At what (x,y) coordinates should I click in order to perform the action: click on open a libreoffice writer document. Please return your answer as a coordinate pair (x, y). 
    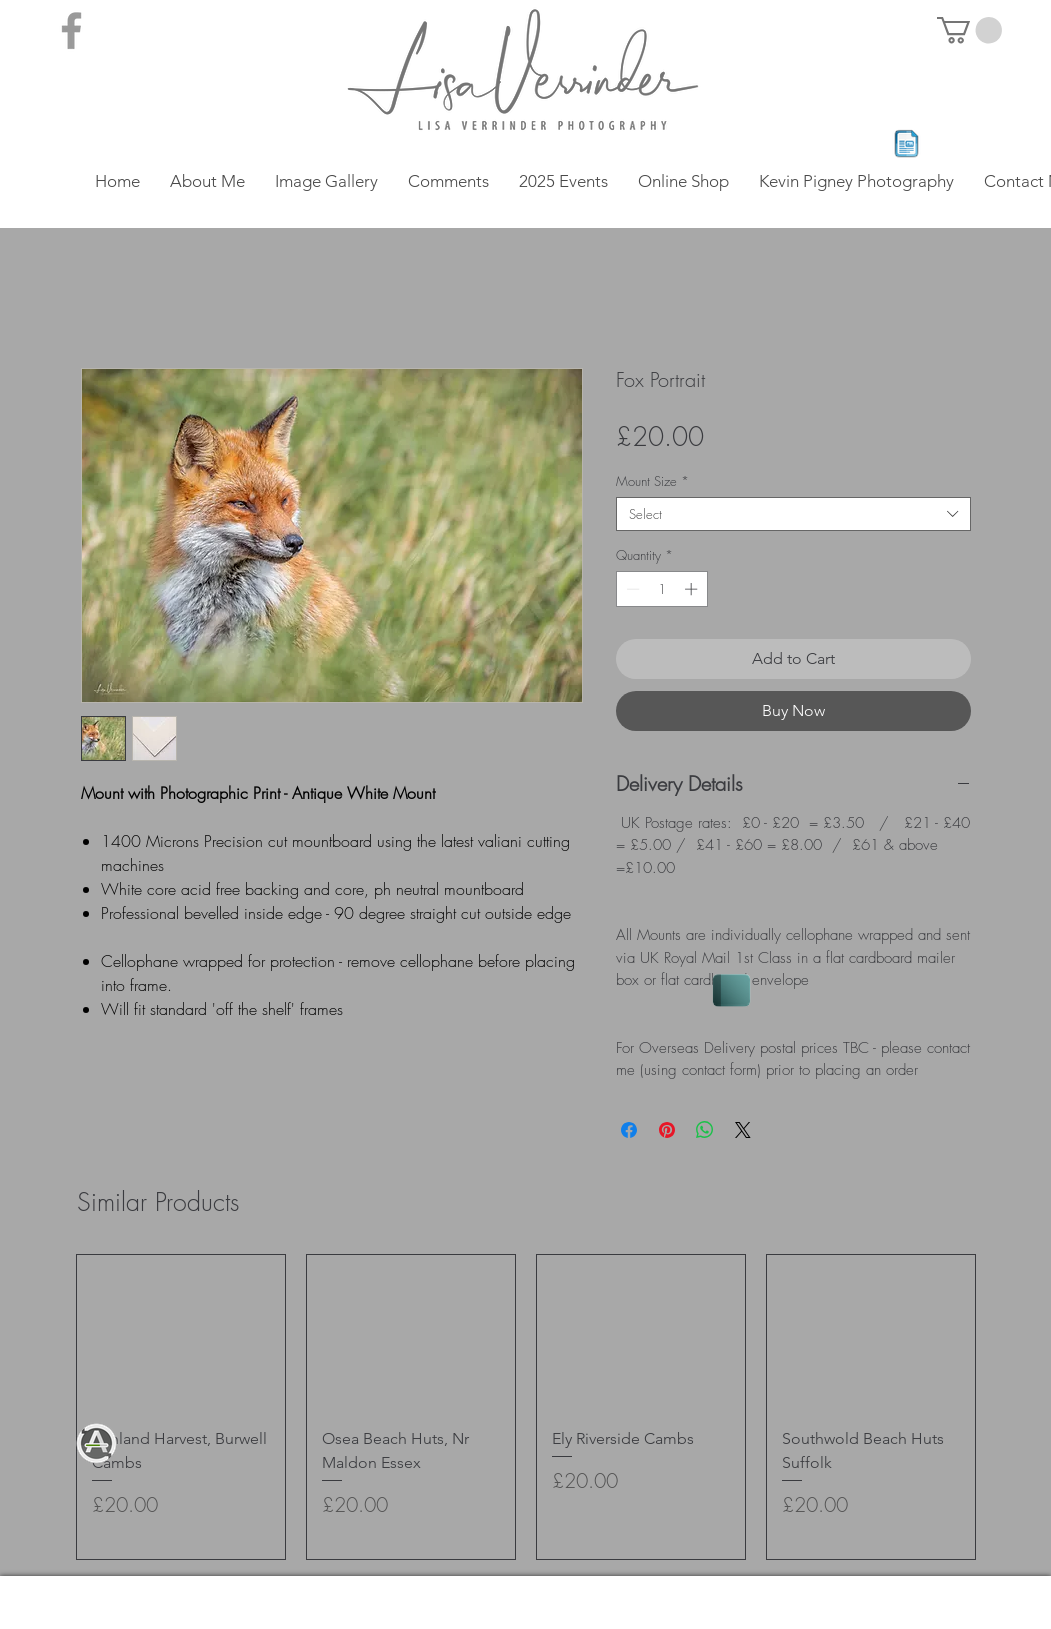
    Looking at the image, I should click on (906, 143).